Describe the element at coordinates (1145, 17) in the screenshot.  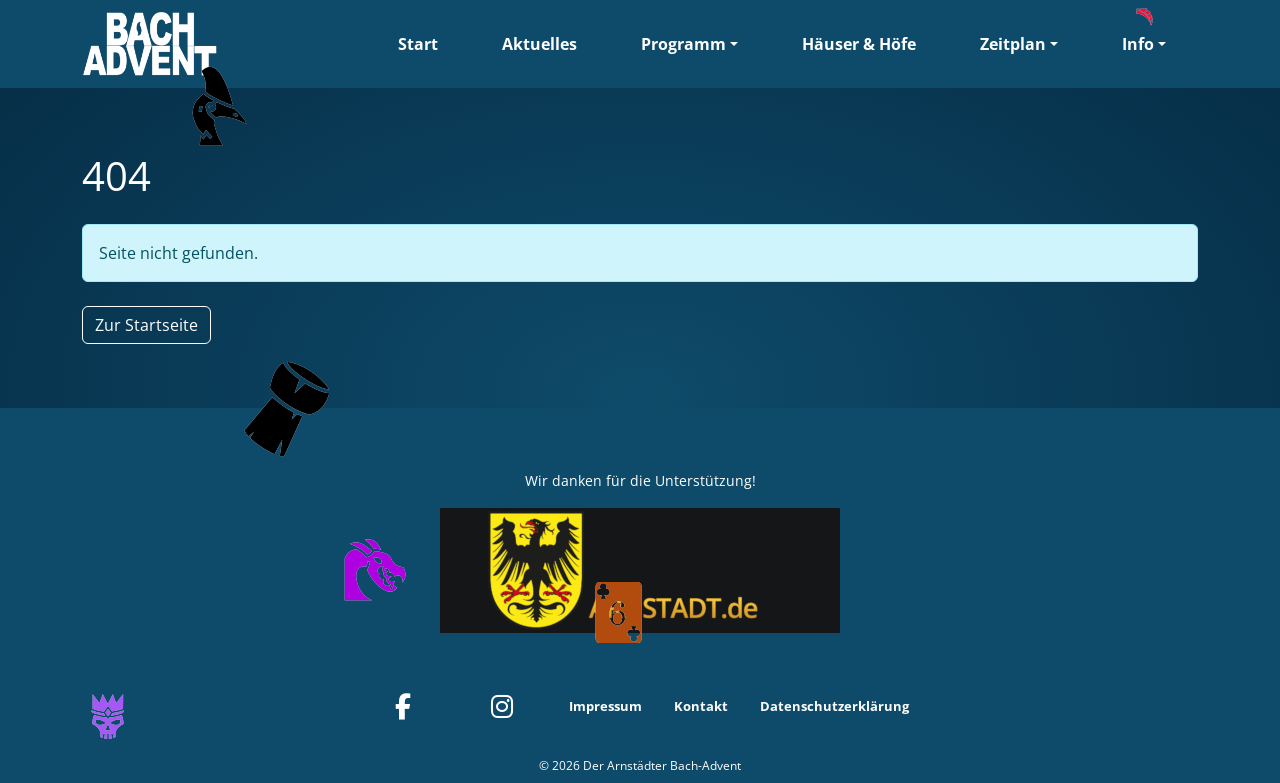
I see `armadillo tail icon for a creature or animal game element` at that location.